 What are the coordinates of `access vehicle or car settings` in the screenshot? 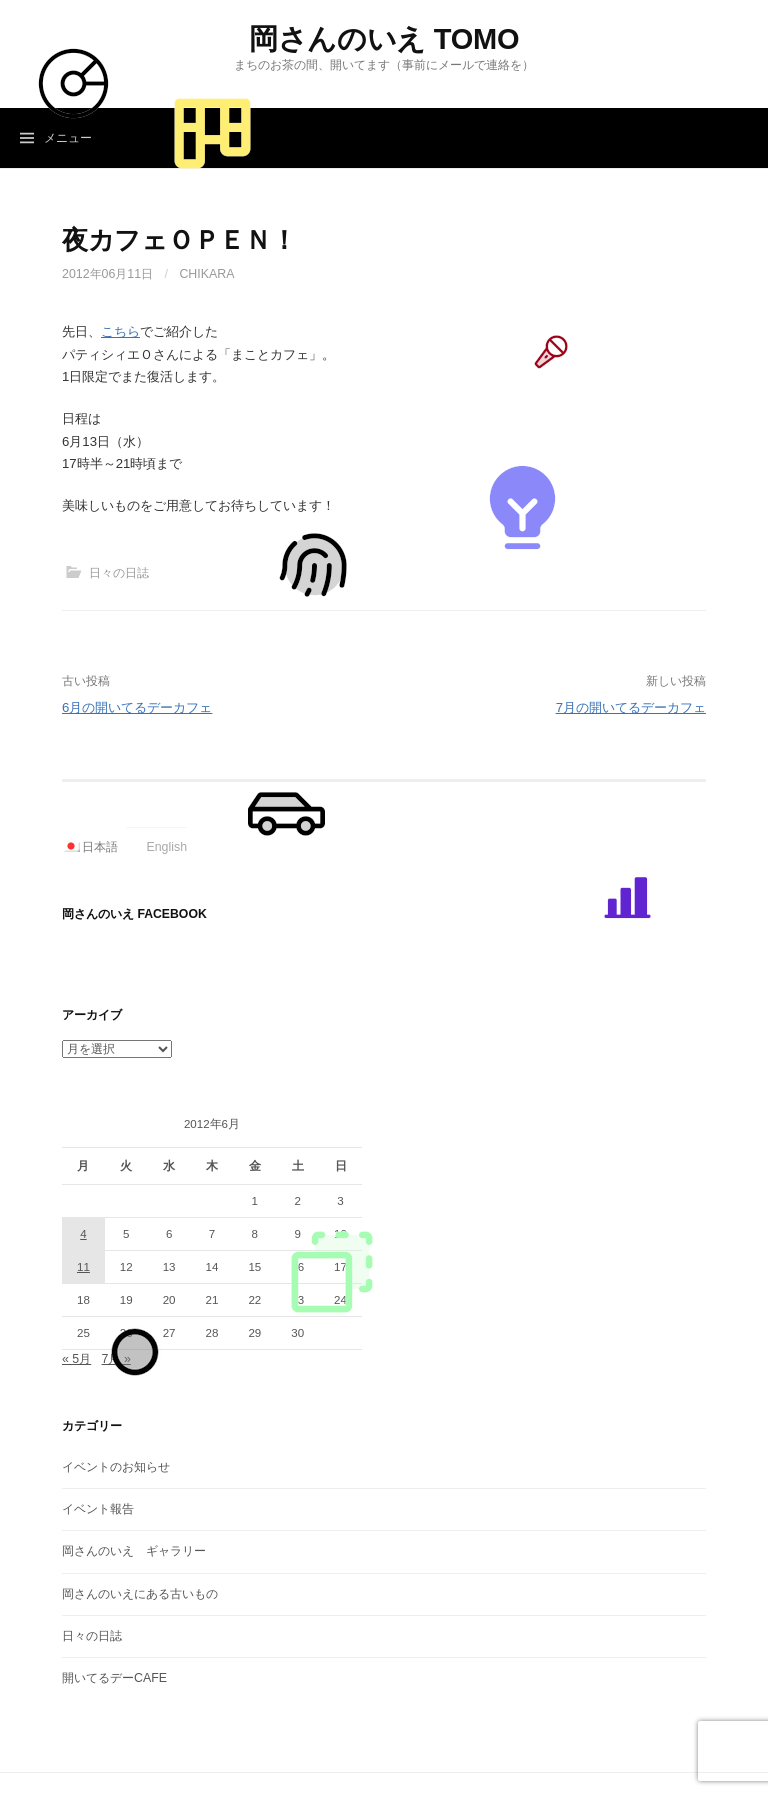 It's located at (286, 811).